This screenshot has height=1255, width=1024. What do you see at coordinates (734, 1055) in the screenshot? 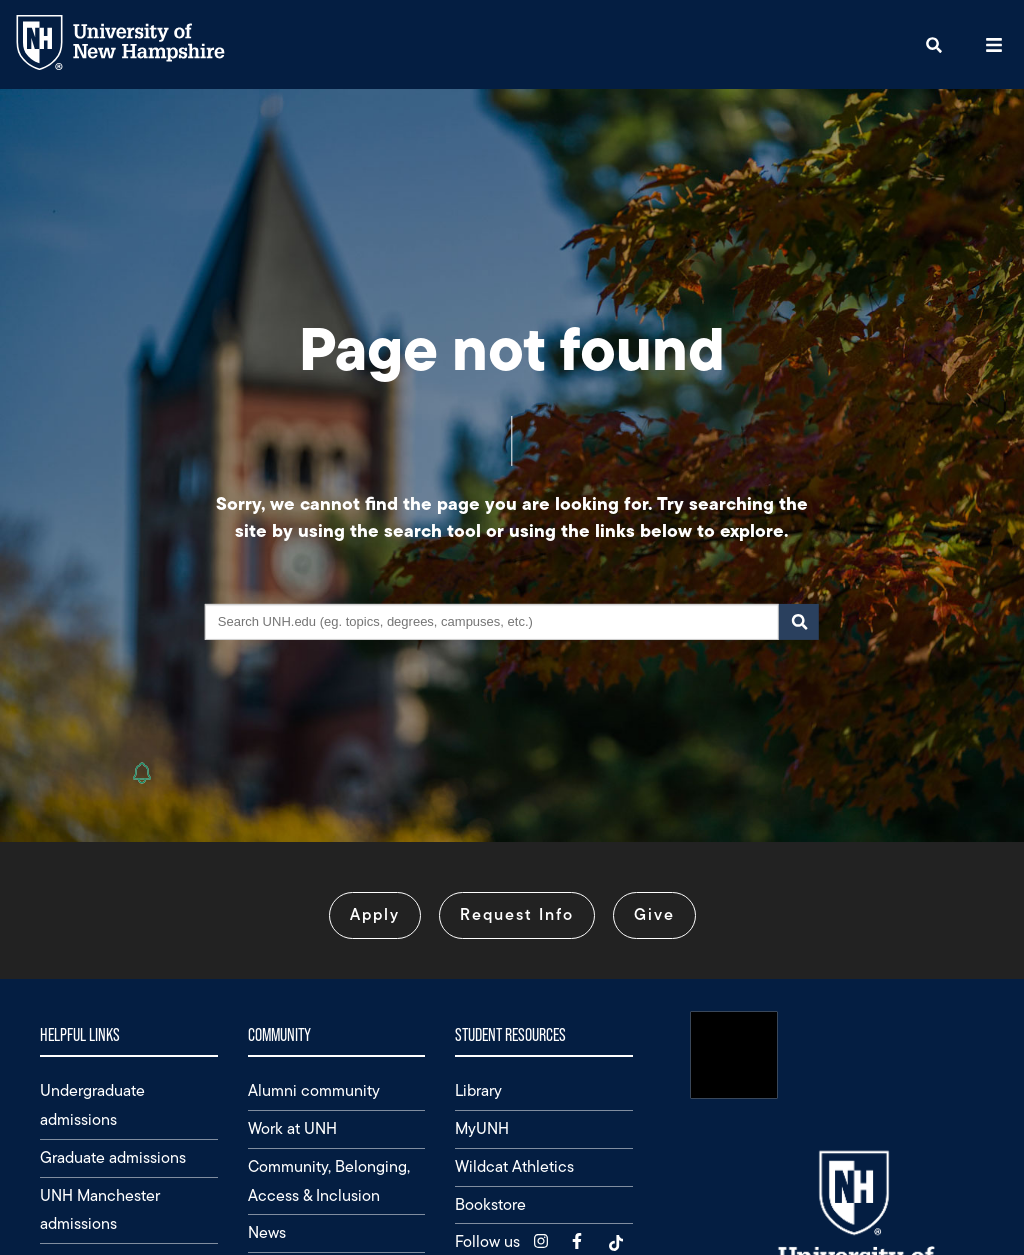
I see `stop media playback` at bounding box center [734, 1055].